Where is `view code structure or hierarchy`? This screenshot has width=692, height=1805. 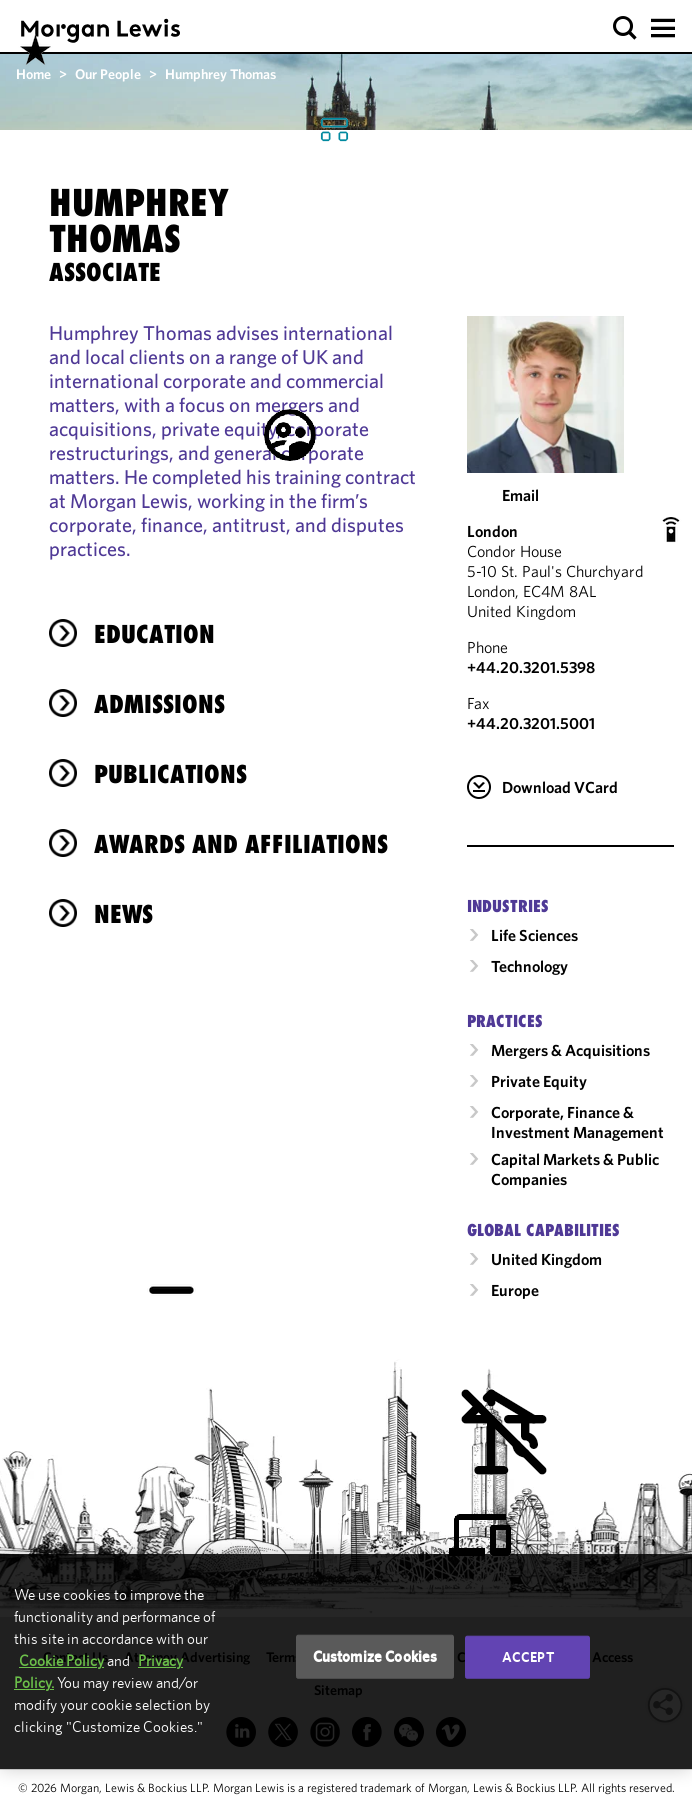 view code structure or hierarchy is located at coordinates (334, 129).